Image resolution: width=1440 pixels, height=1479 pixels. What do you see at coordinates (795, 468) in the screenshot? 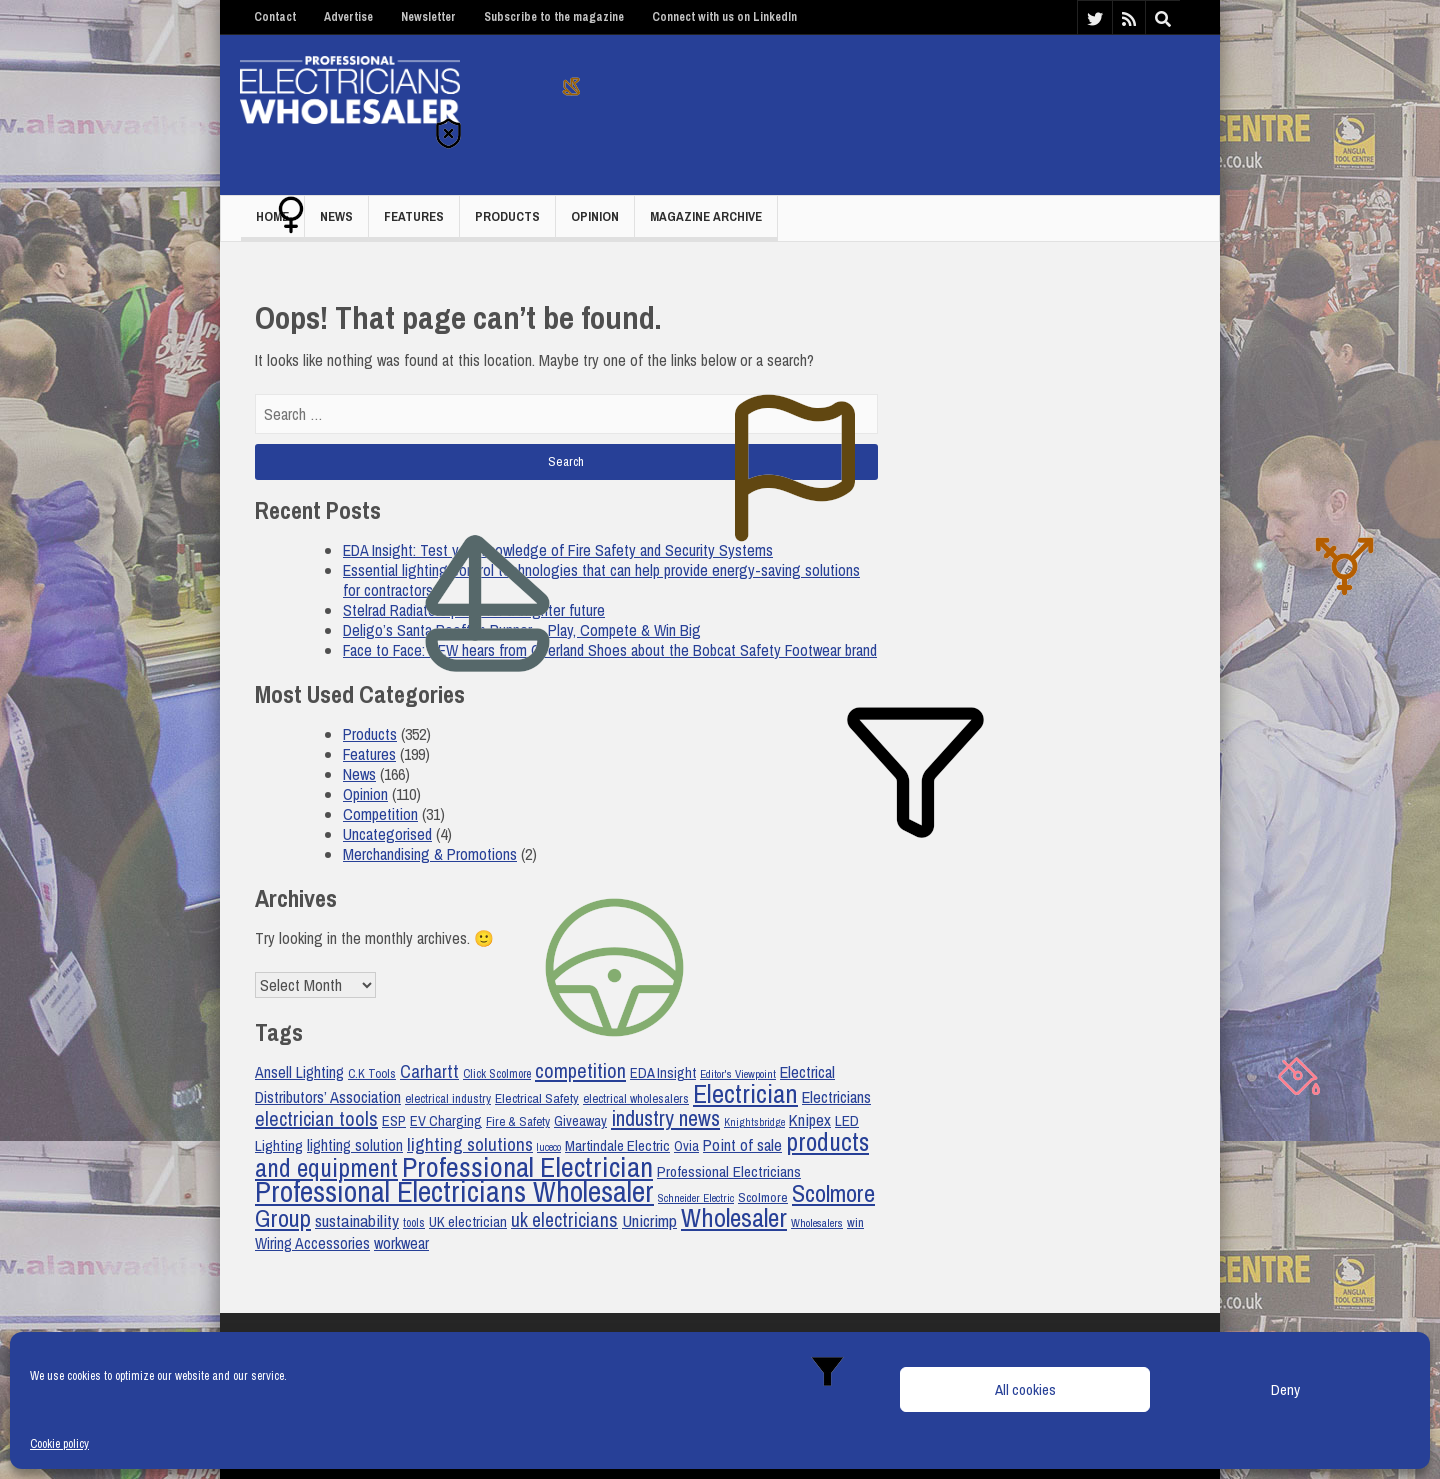
I see `flag or bookmark an item for follow-up` at bounding box center [795, 468].